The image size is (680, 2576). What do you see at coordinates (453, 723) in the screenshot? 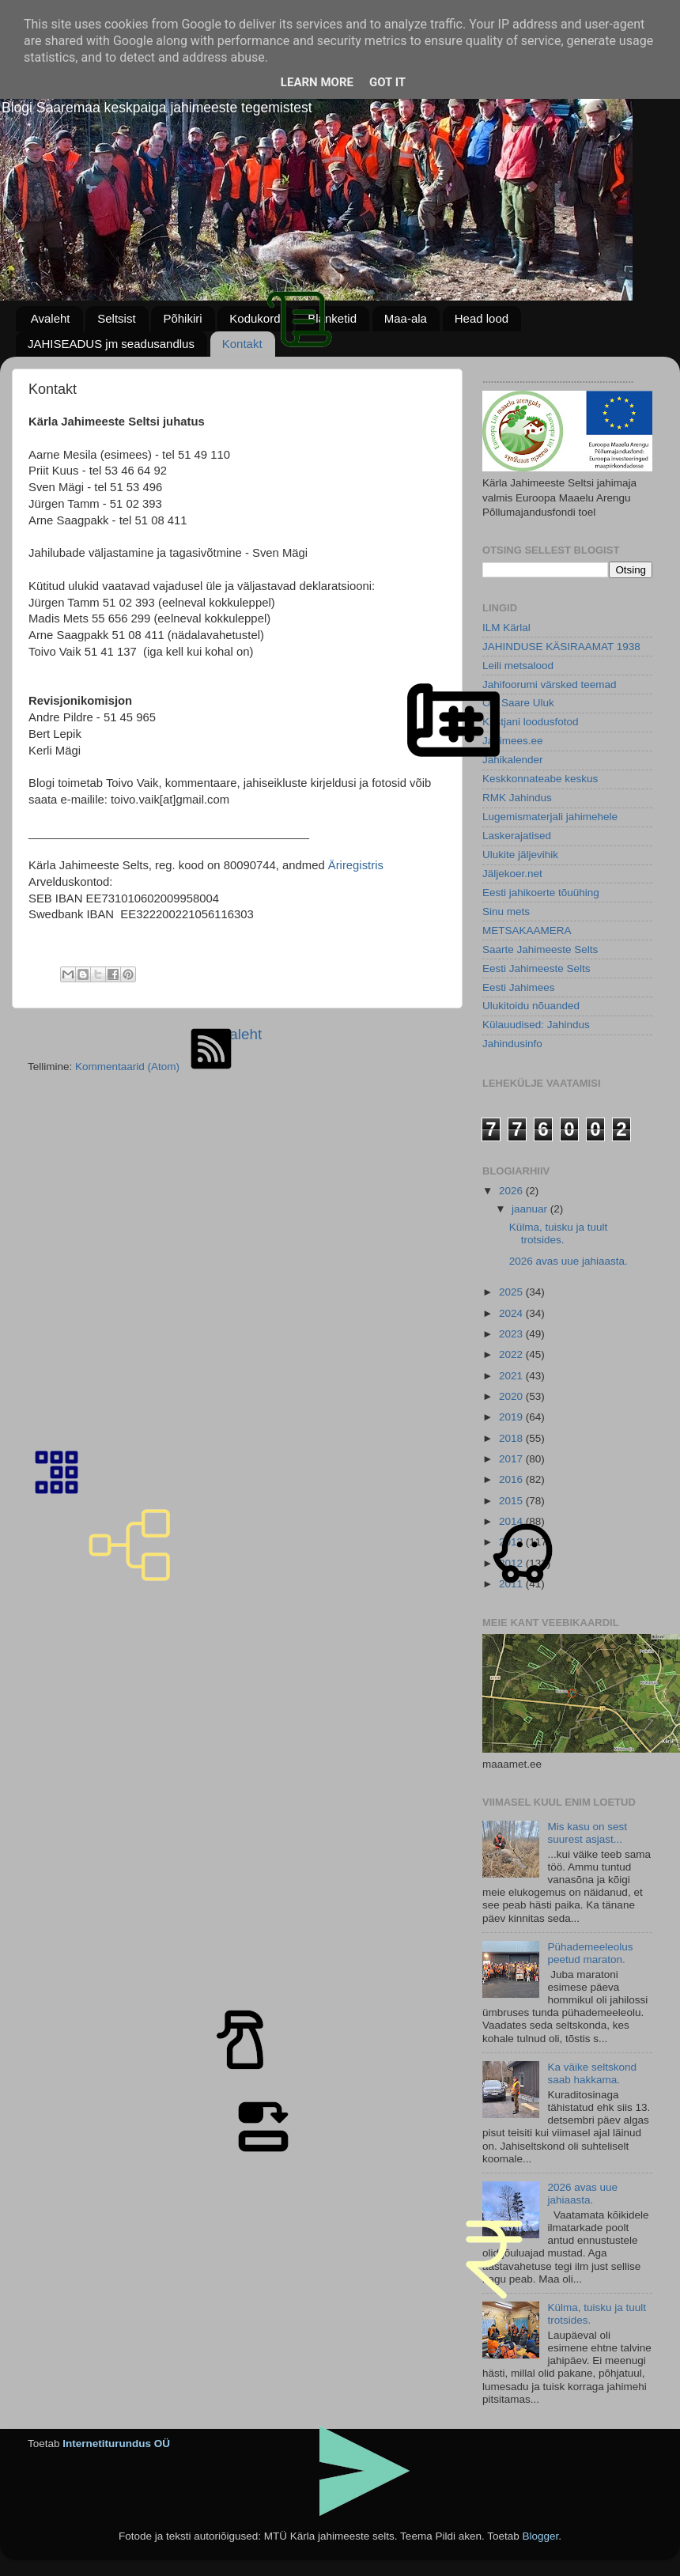
I see `view project blueprints or technical plans` at bounding box center [453, 723].